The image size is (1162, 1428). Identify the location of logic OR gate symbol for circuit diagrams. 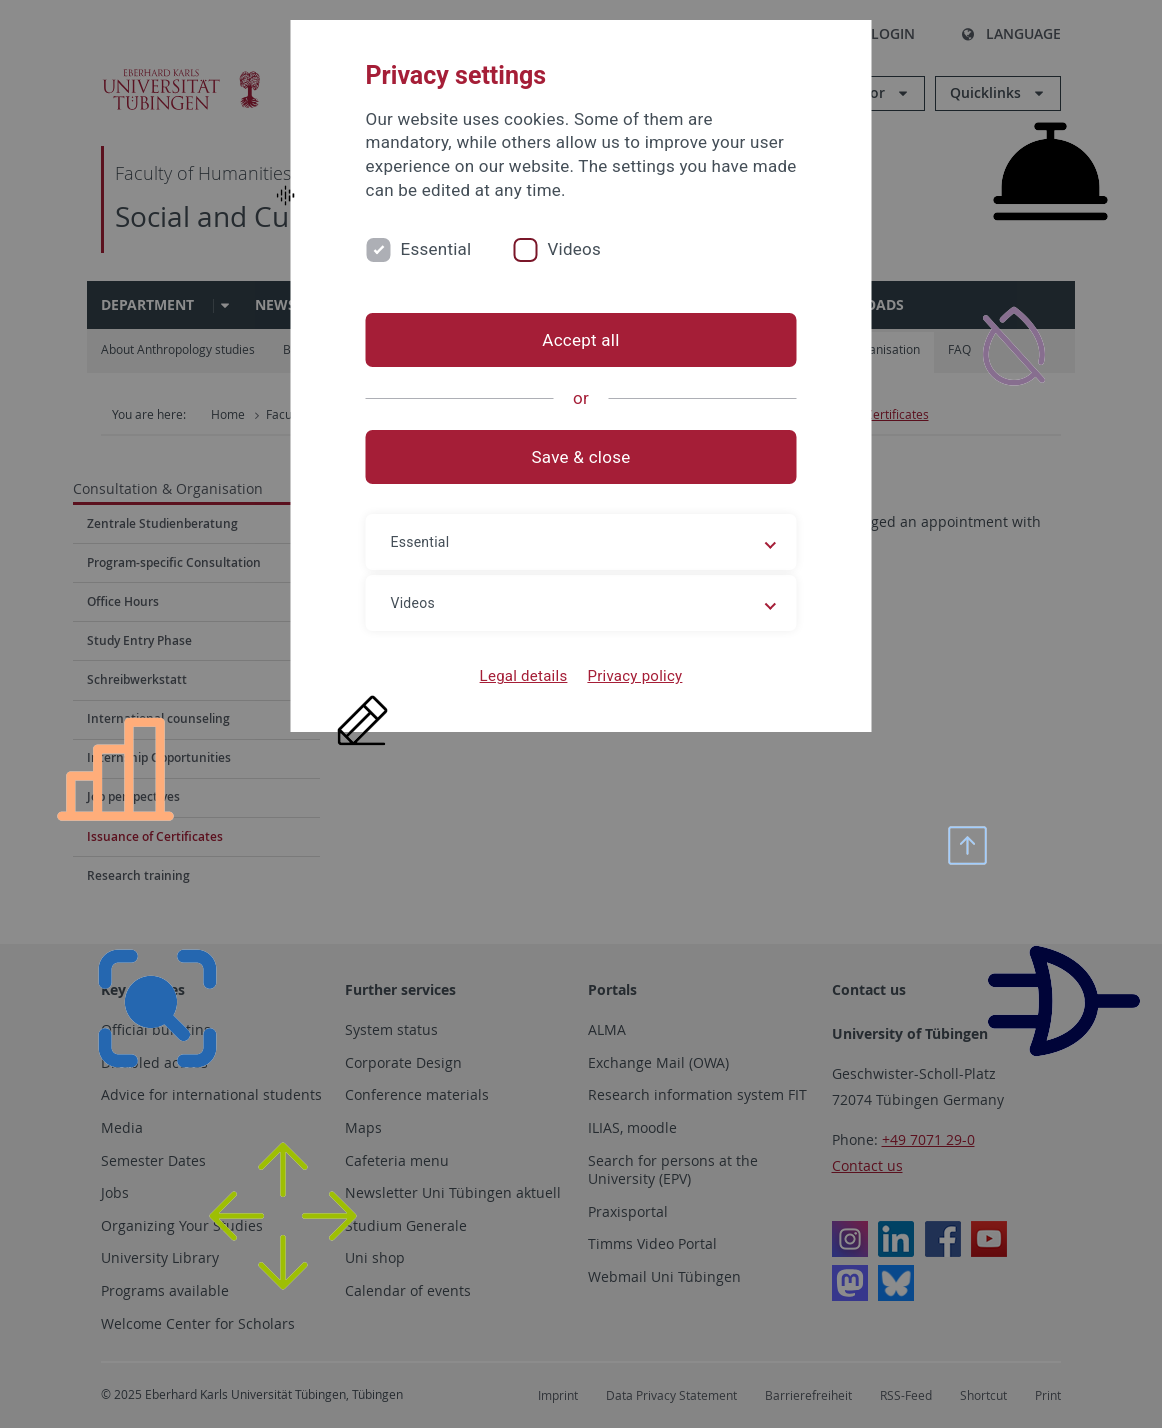
(1064, 1001).